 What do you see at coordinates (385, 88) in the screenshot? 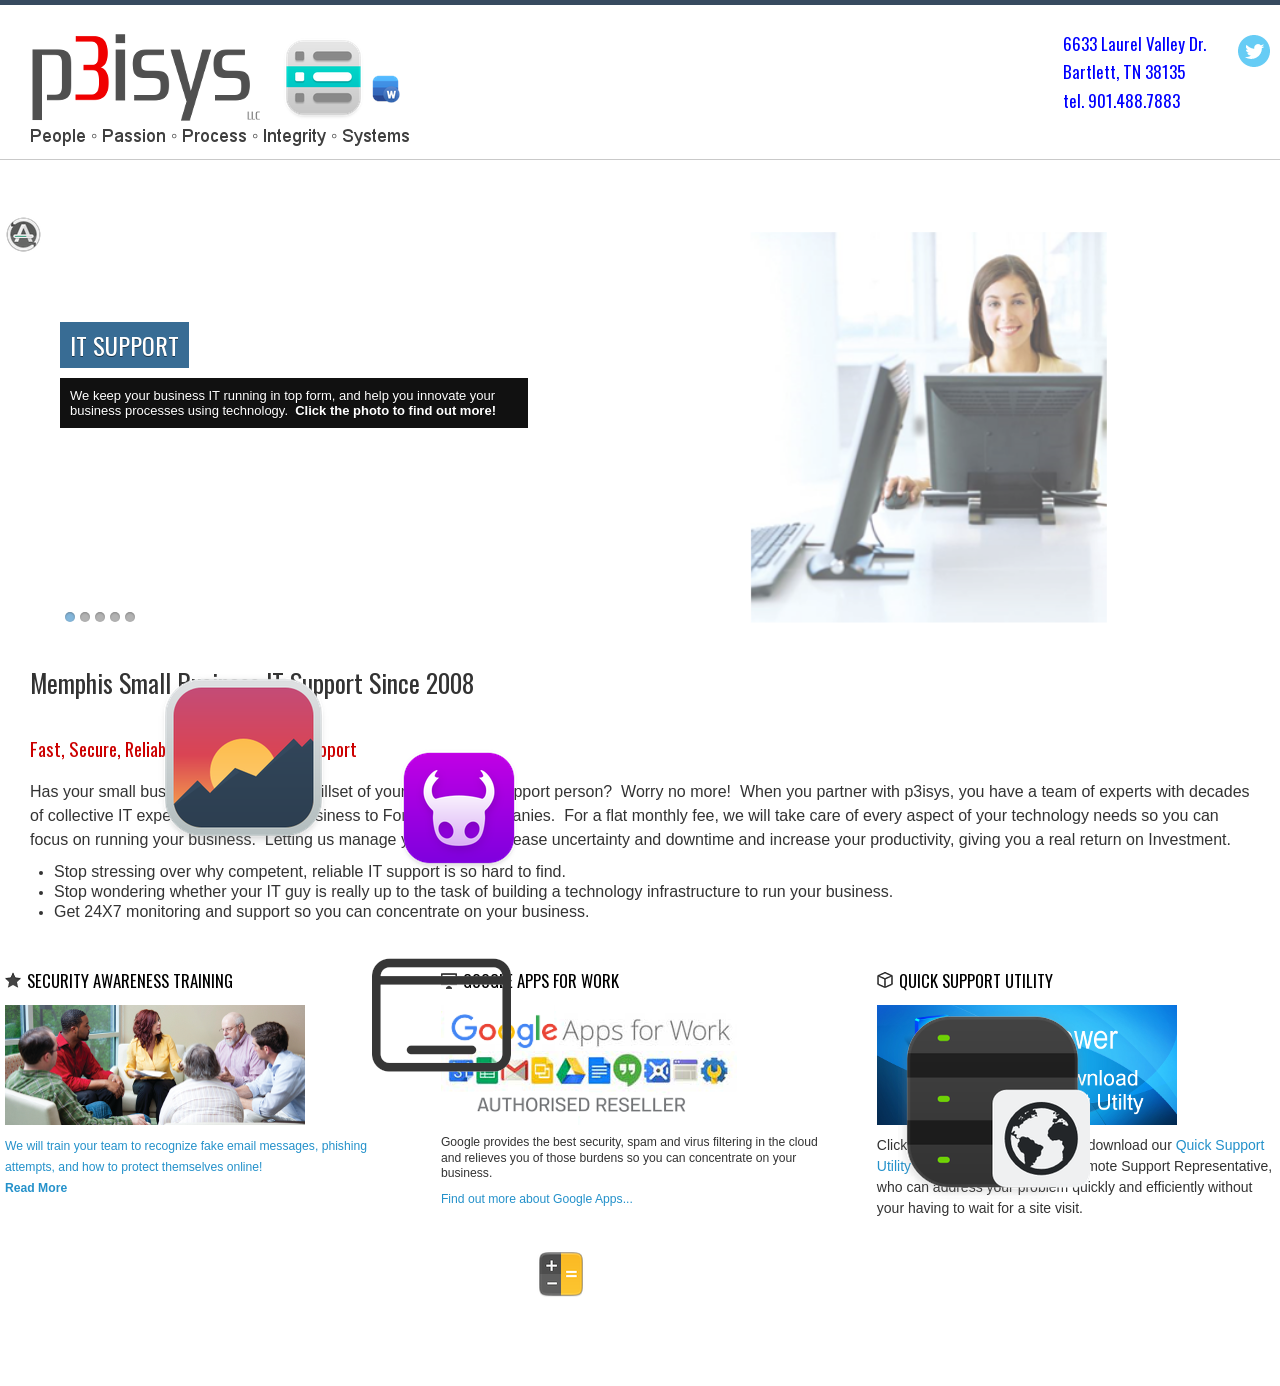
I see `open Microsoft Word` at bounding box center [385, 88].